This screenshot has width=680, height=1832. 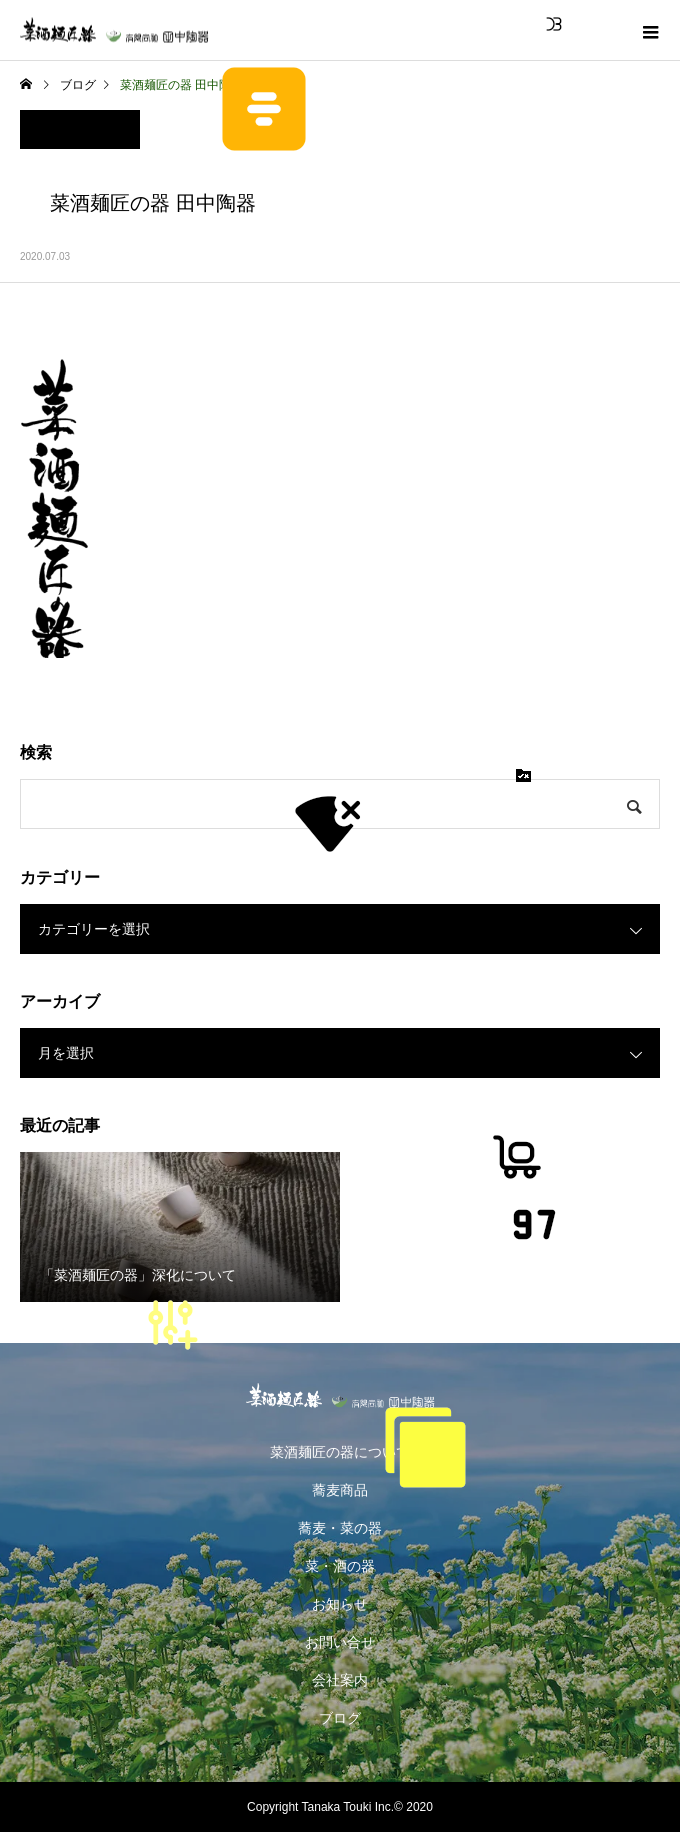 I want to click on D3.js data visualization library logo, so click(x=554, y=24).